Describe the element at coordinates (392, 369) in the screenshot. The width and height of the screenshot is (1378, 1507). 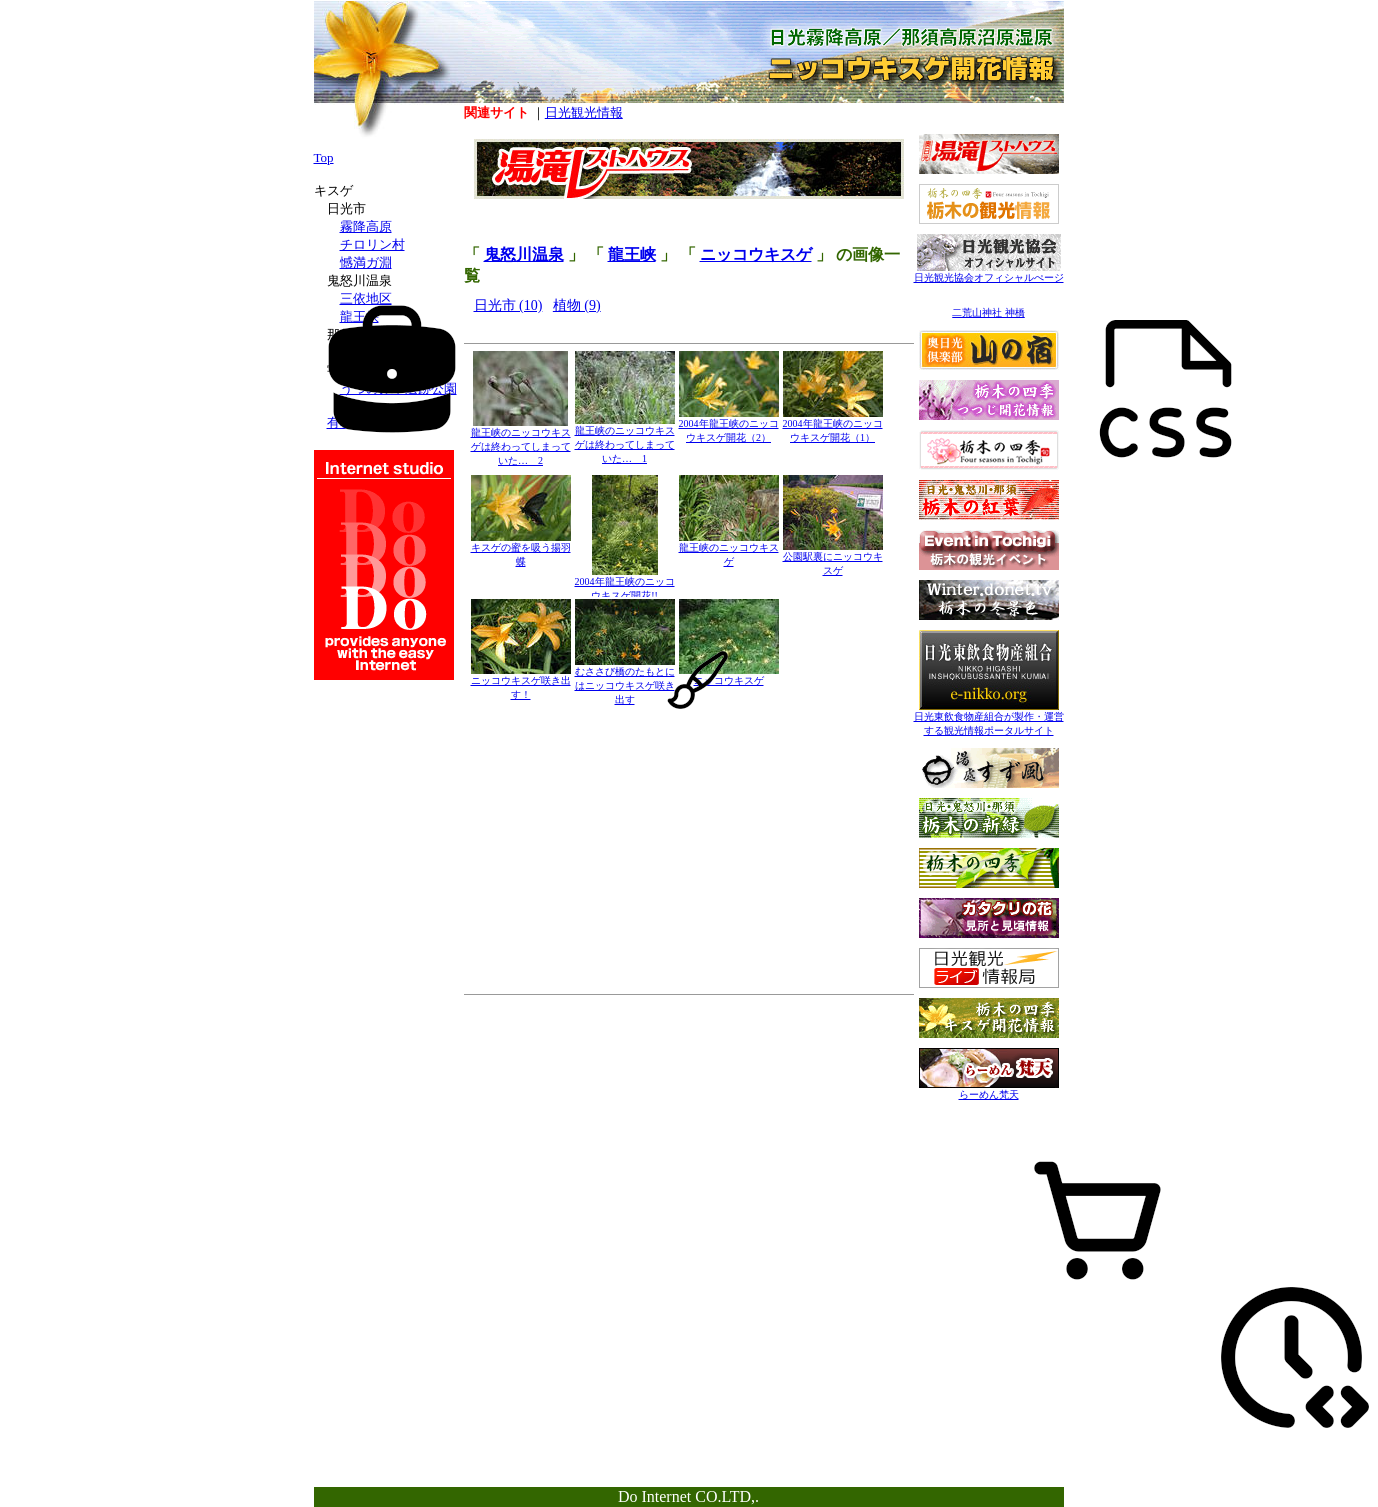
I see `access work or business documents` at that location.